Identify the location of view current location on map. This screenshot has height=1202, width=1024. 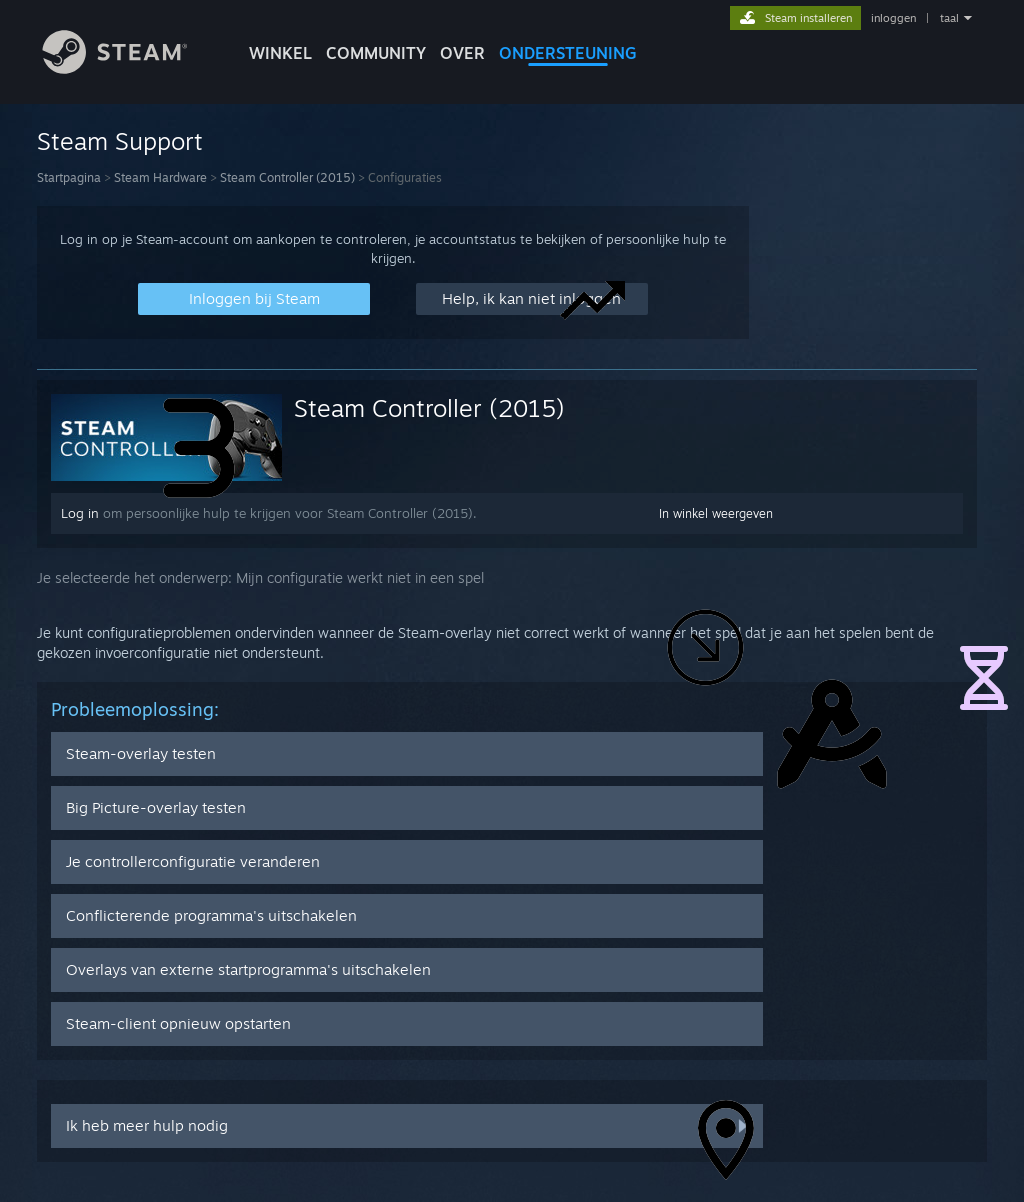
(726, 1140).